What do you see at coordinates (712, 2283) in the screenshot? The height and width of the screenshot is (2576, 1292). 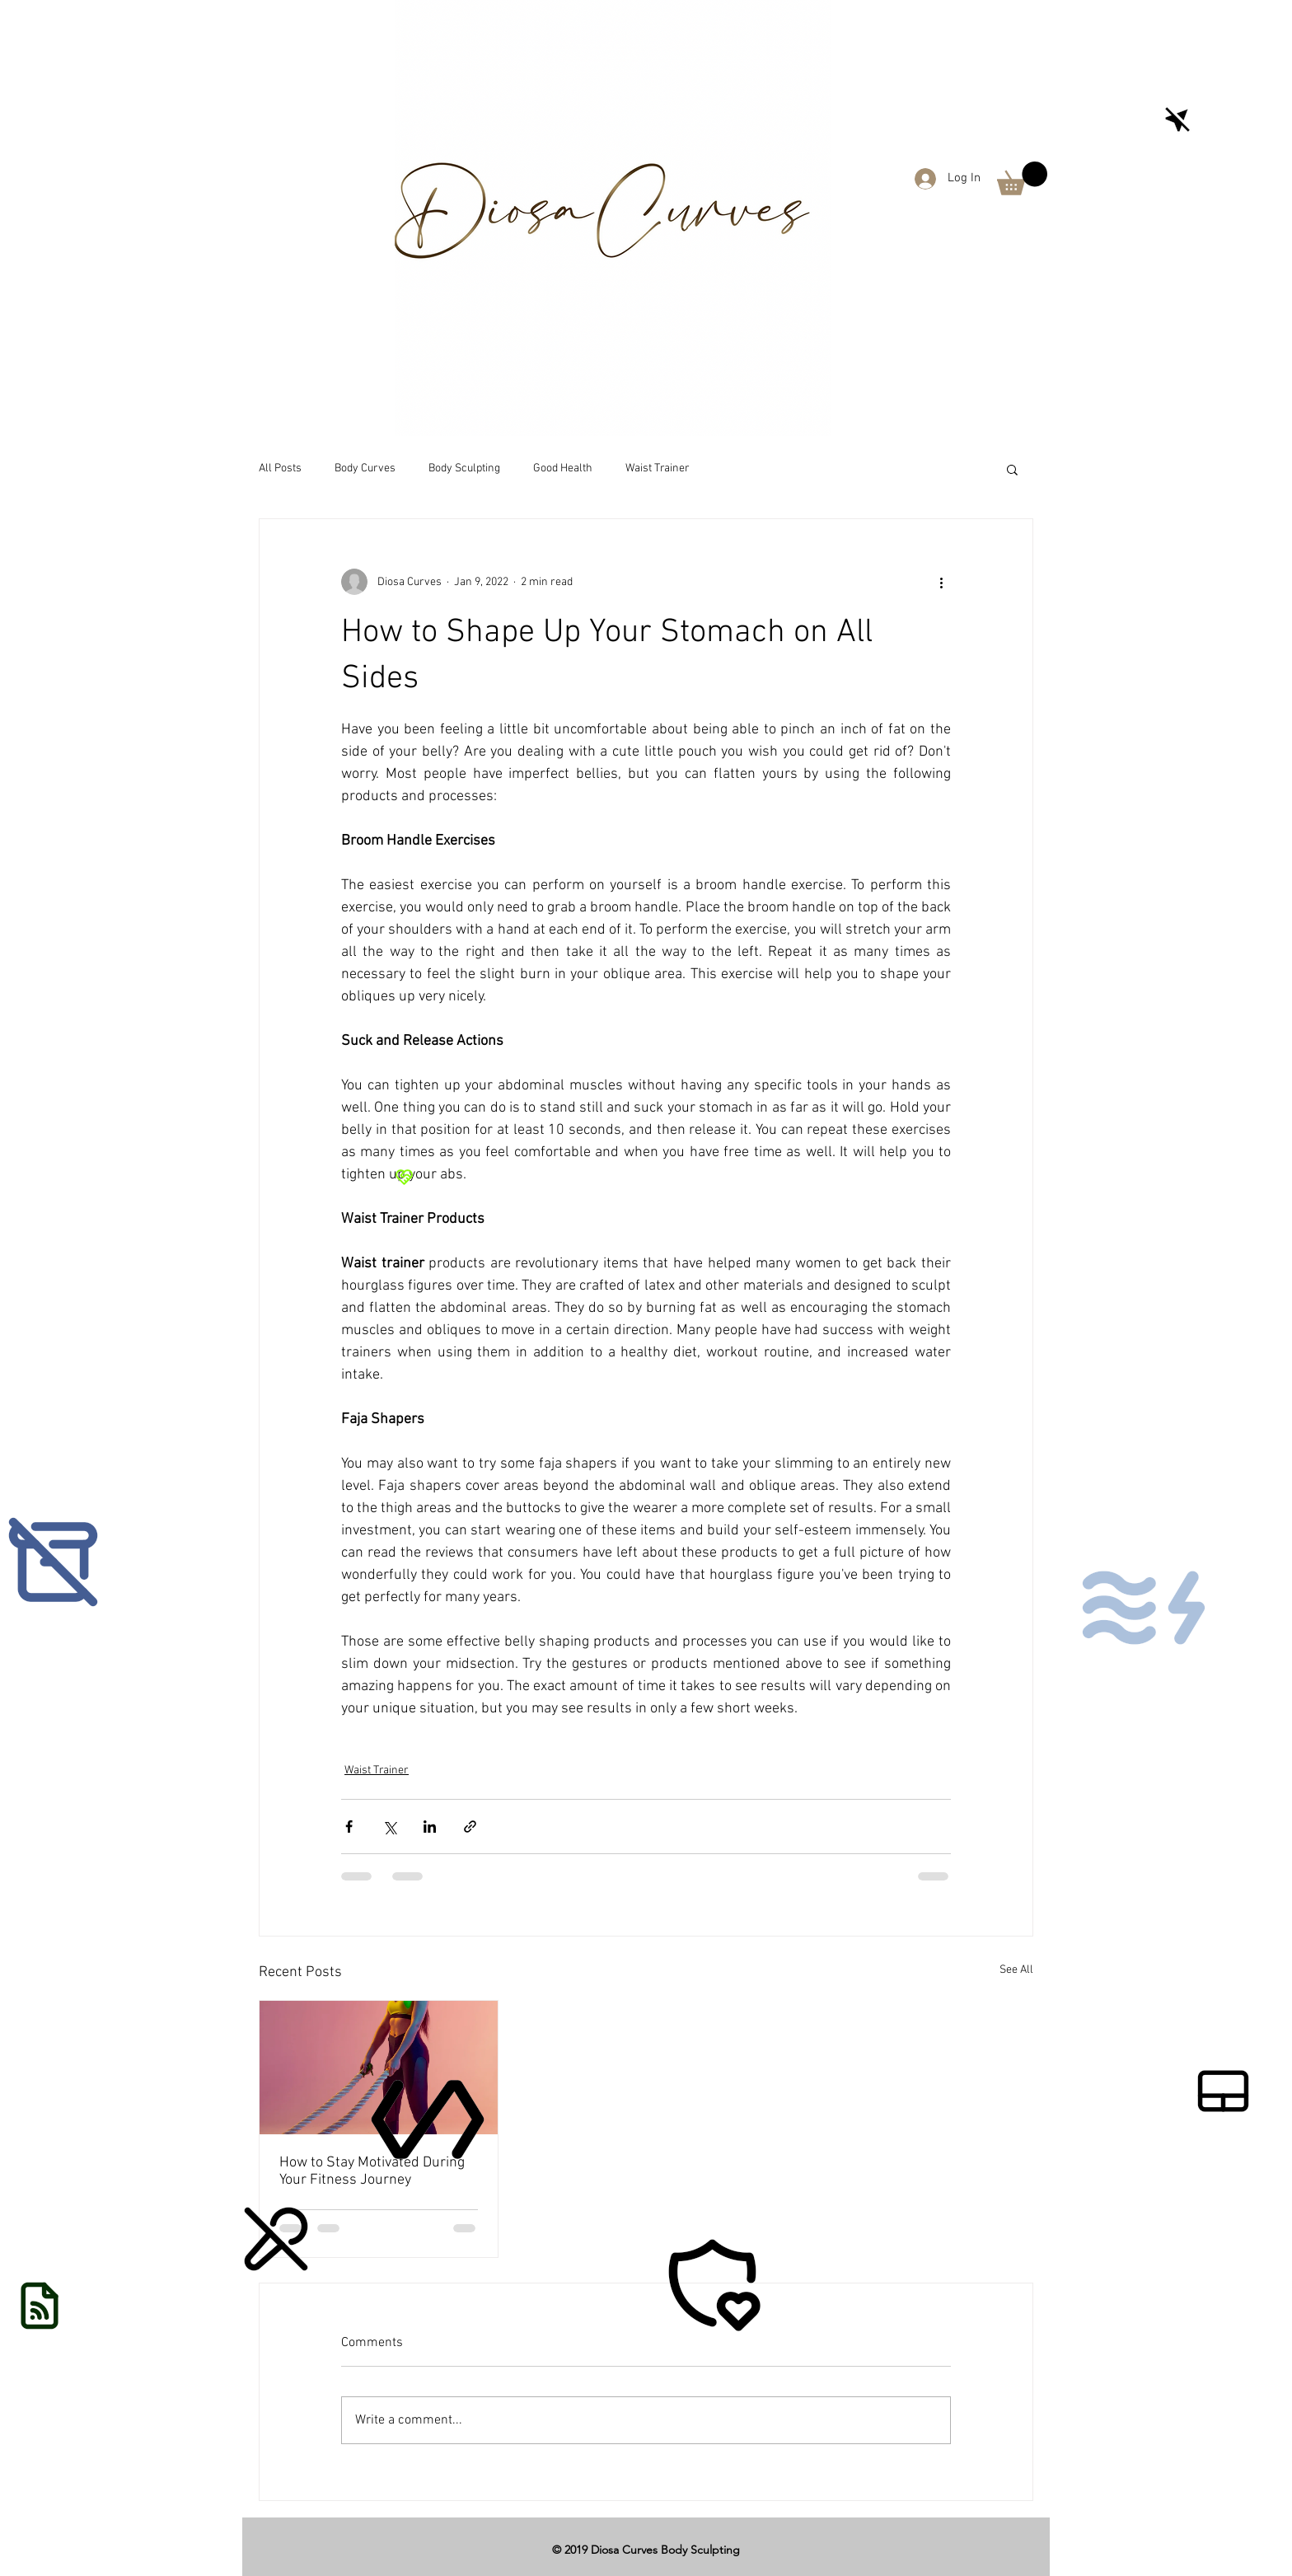 I see `enable health data protection` at bounding box center [712, 2283].